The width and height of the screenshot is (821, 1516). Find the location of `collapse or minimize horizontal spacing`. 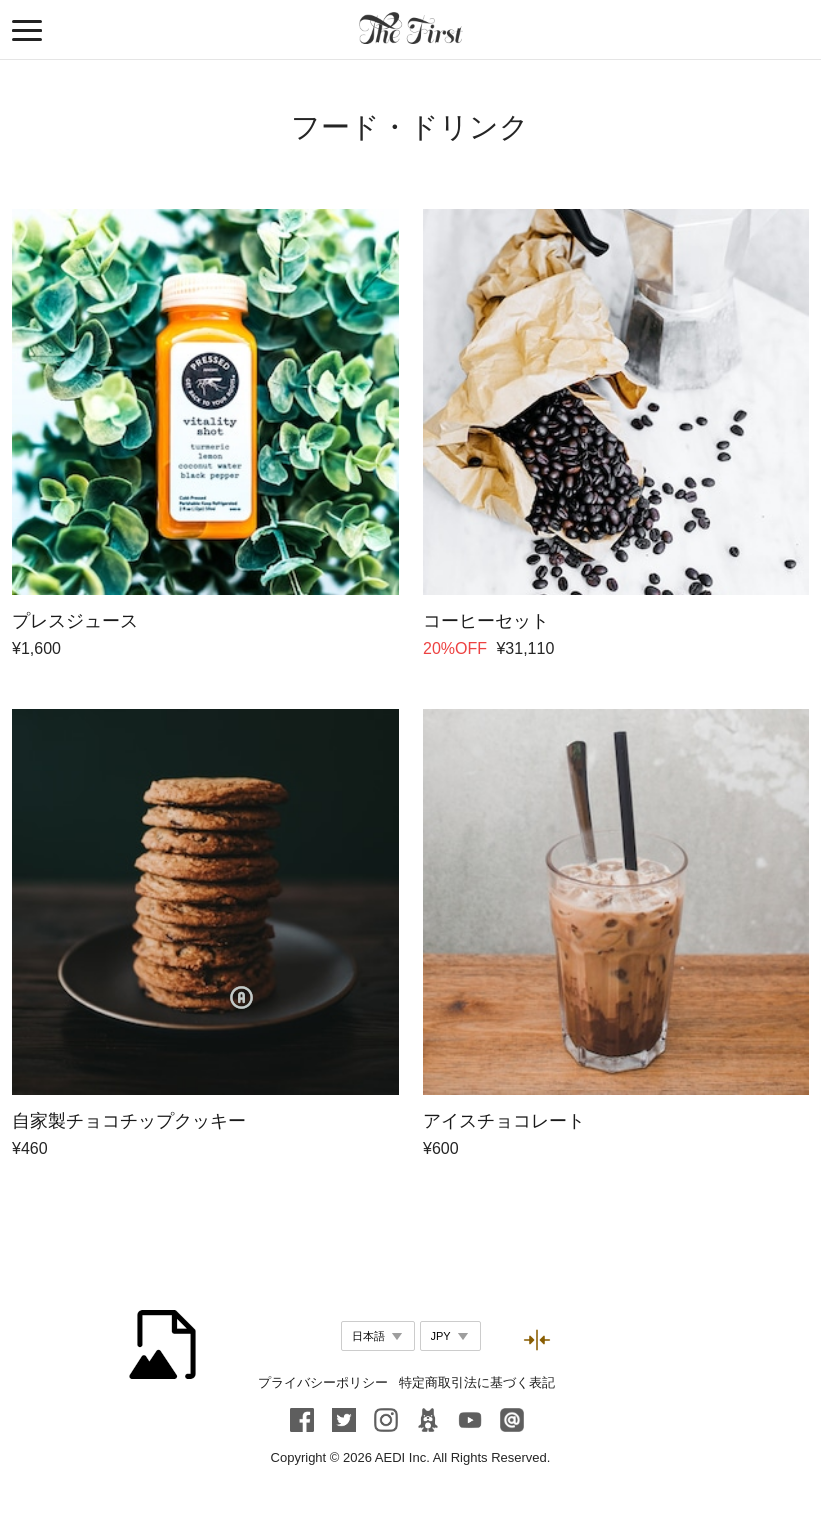

collapse or minimize horizontal spacing is located at coordinates (537, 1340).